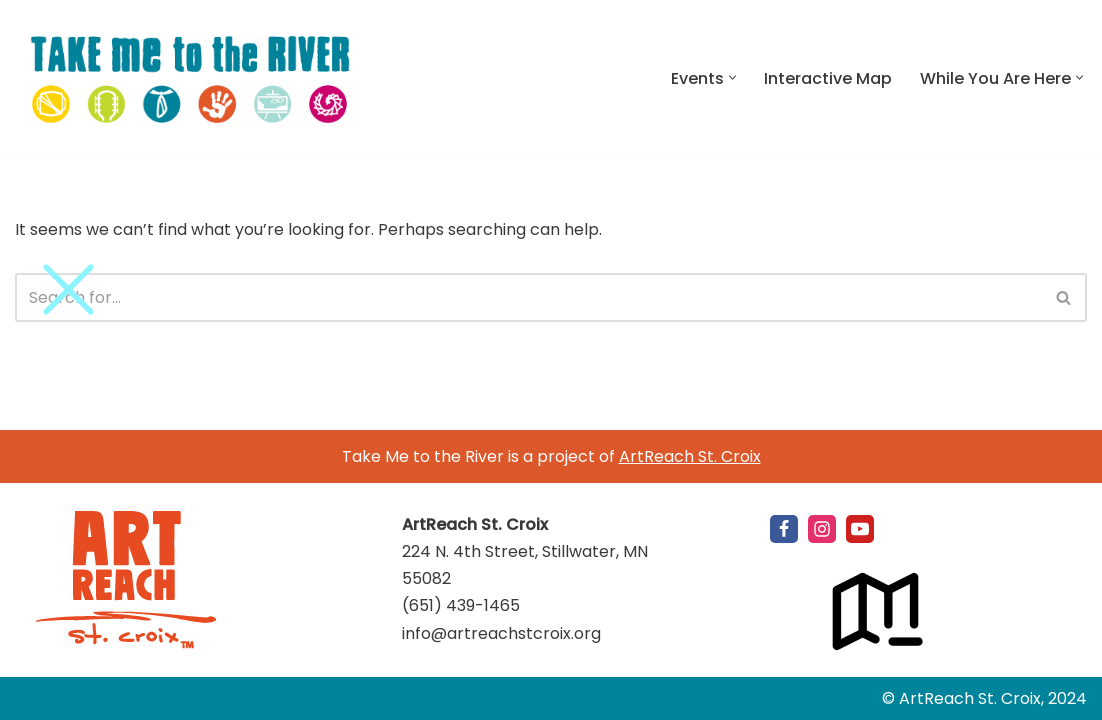 The width and height of the screenshot is (1102, 720). I want to click on remove a location from the map, so click(875, 611).